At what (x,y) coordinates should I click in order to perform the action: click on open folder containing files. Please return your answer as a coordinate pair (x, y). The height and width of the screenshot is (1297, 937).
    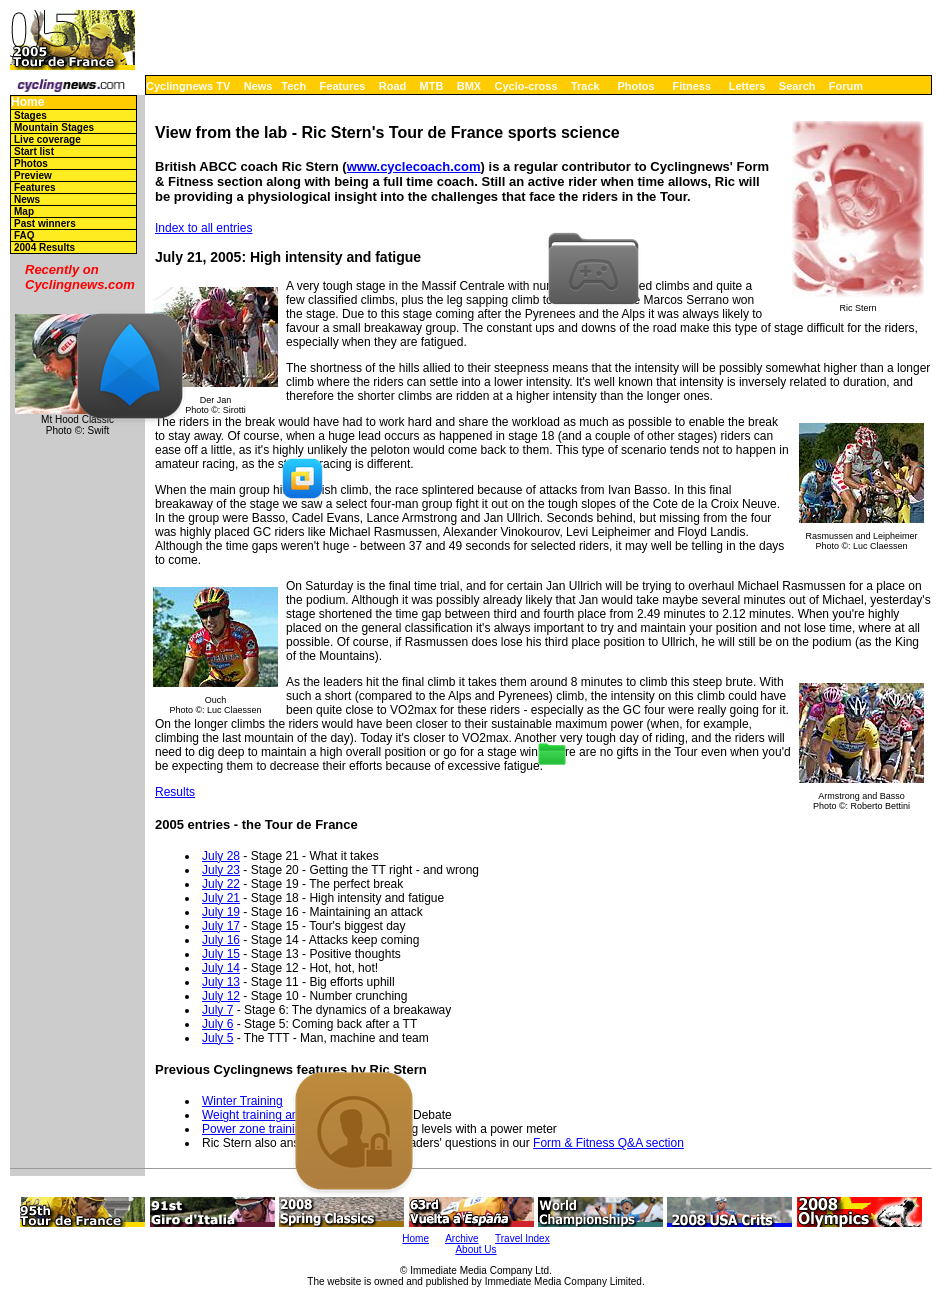
    Looking at the image, I should click on (552, 754).